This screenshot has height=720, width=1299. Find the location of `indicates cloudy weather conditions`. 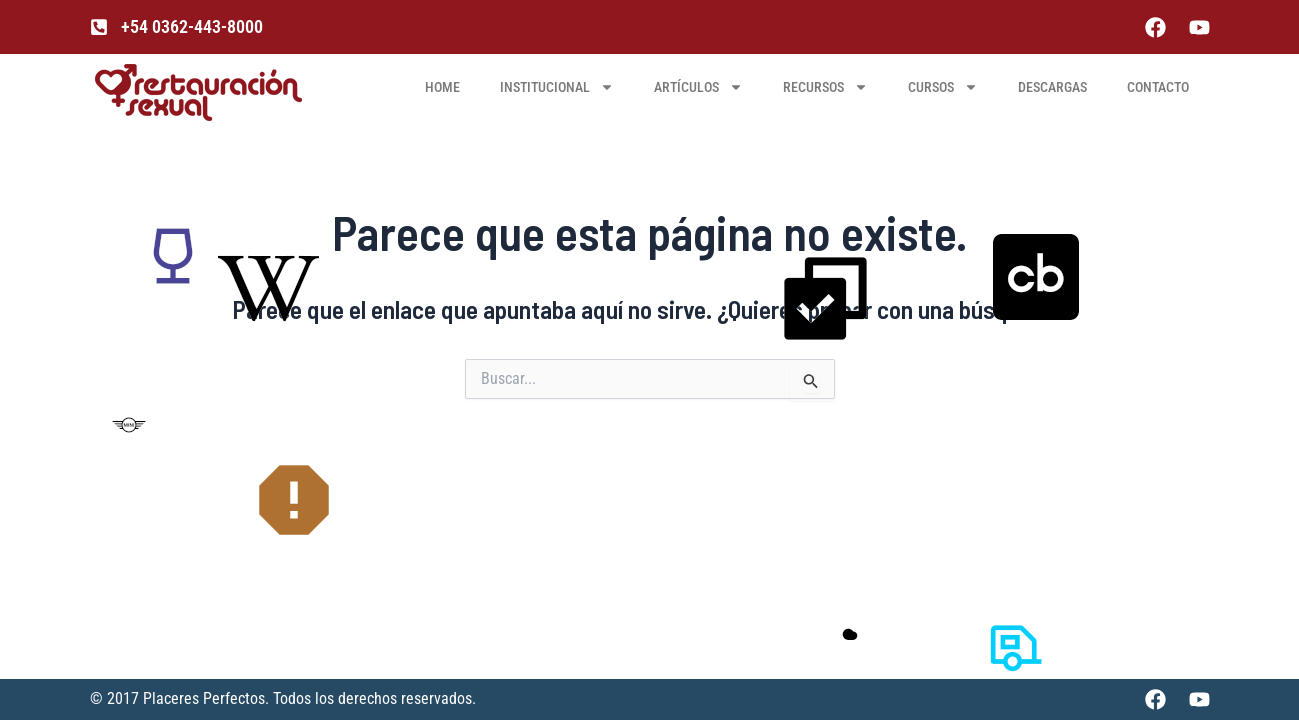

indicates cloudy weather conditions is located at coordinates (850, 634).